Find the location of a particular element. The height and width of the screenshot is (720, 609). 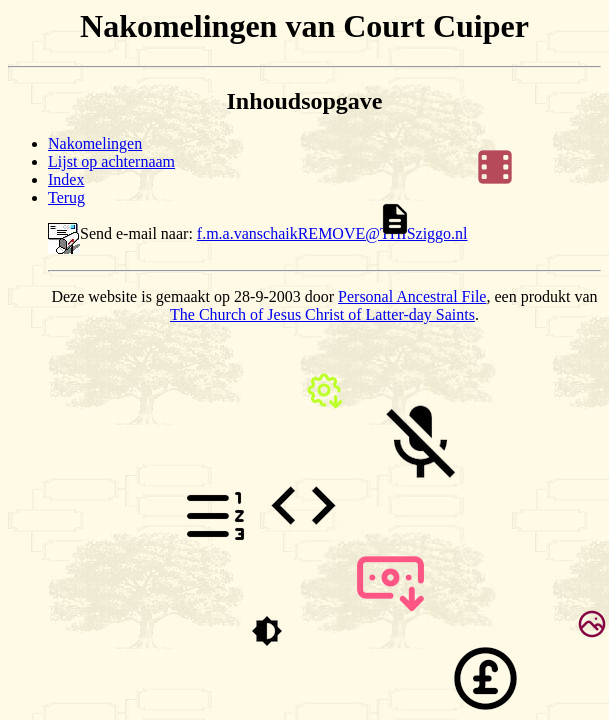

mute your microphone is located at coordinates (420, 443).